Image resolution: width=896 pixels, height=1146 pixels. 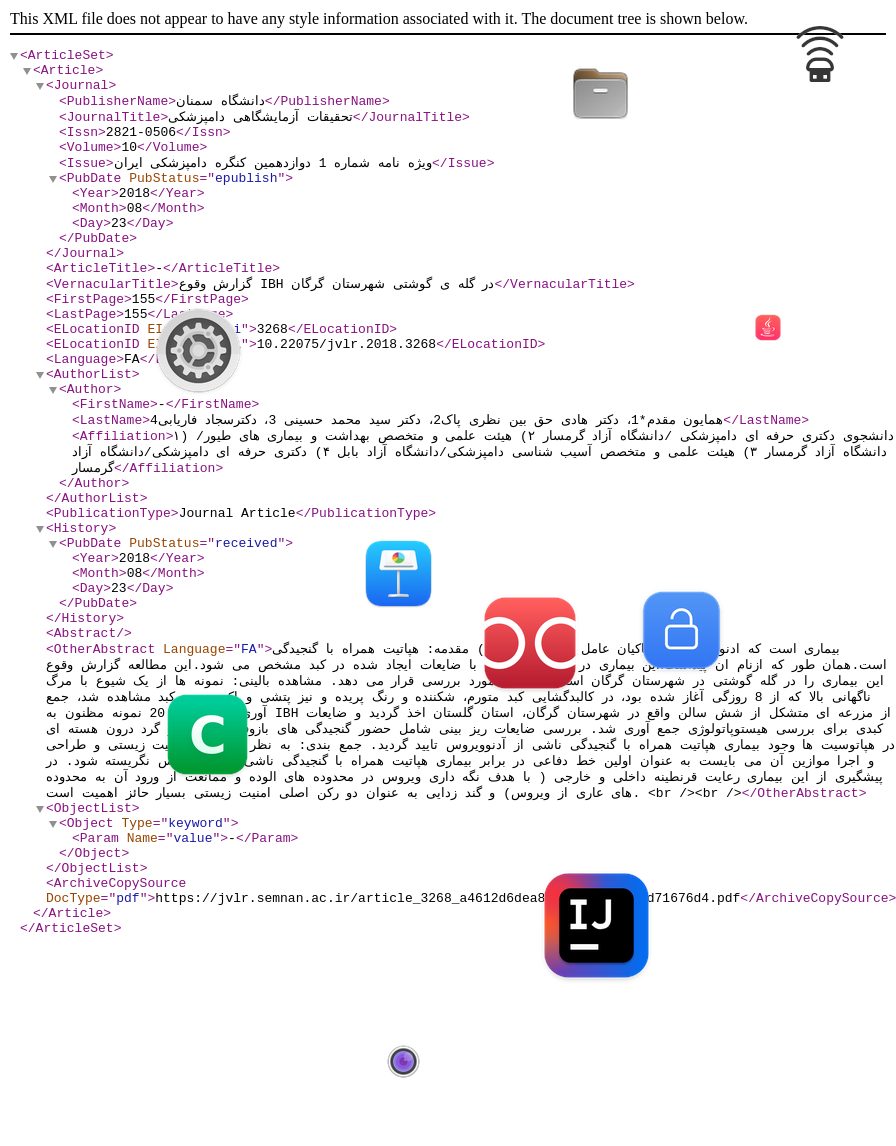 I want to click on open the connectagram word puzzle game, so click(x=207, y=734).